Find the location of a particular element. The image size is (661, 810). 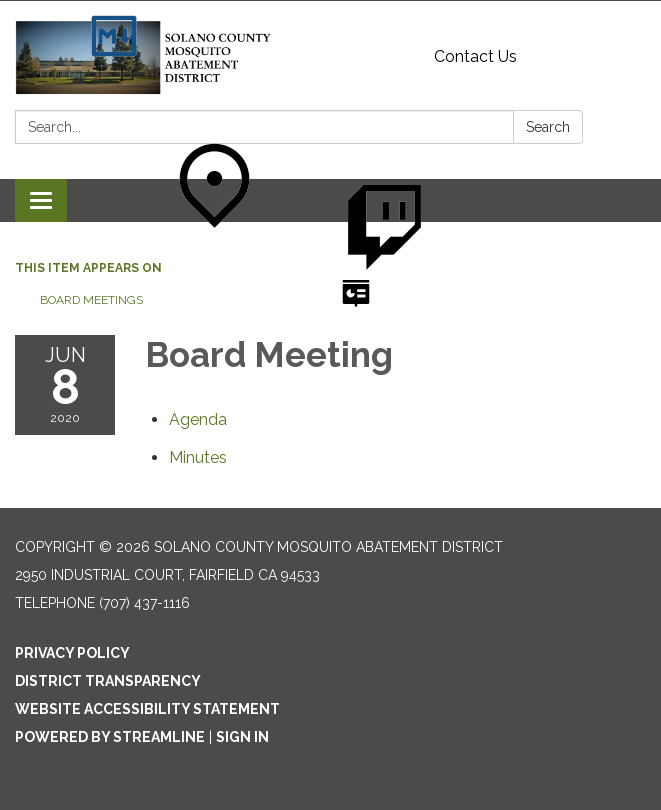

view or select a location on the map is located at coordinates (214, 182).